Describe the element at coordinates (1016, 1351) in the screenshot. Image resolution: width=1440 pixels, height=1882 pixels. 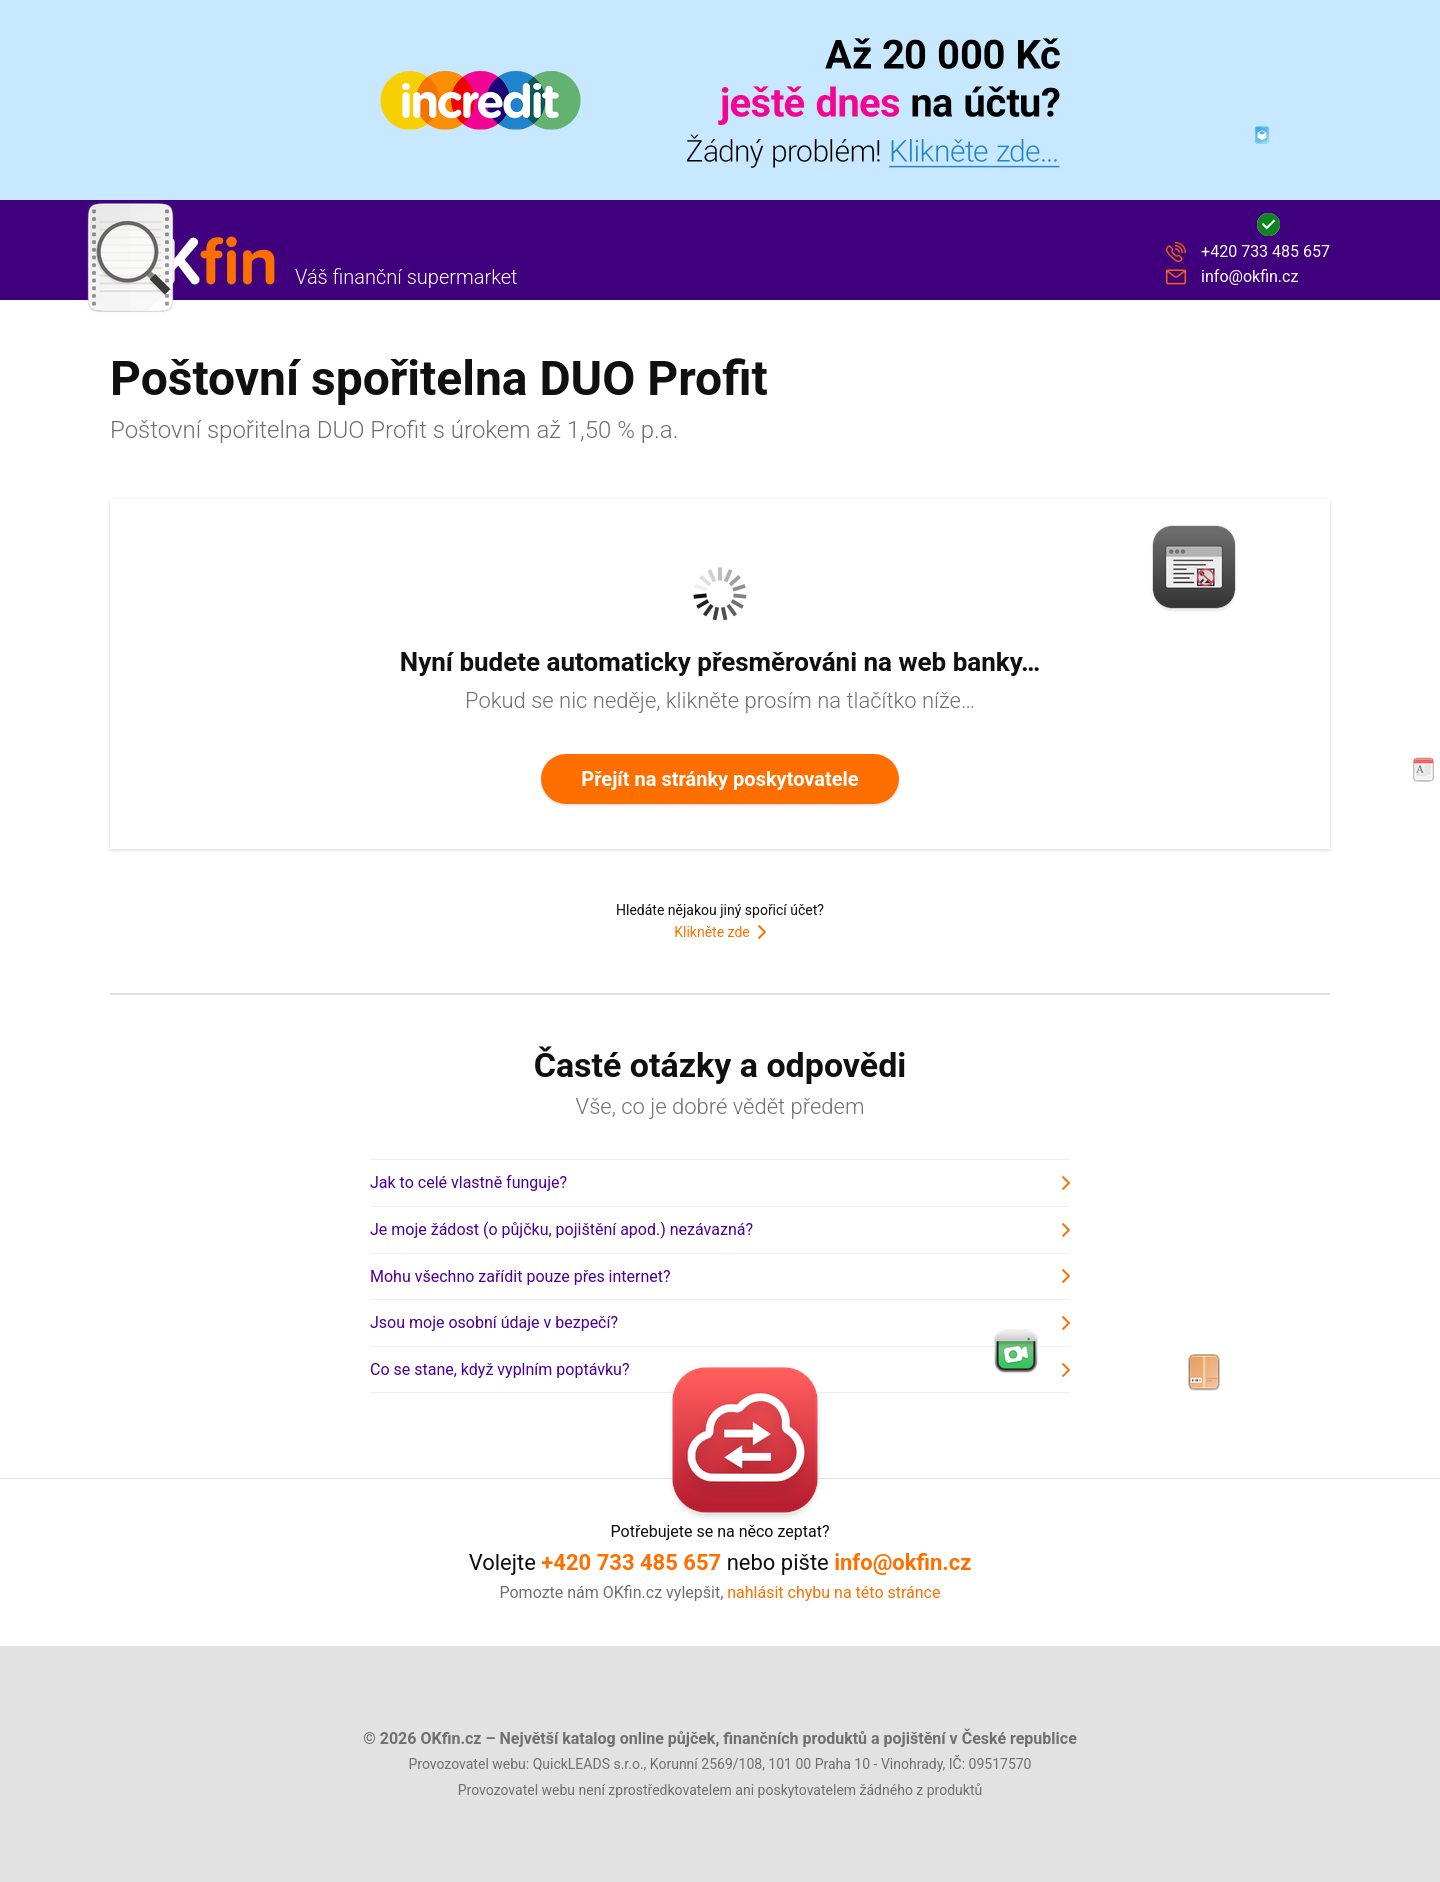
I see `open green recorder app for screen recording` at that location.